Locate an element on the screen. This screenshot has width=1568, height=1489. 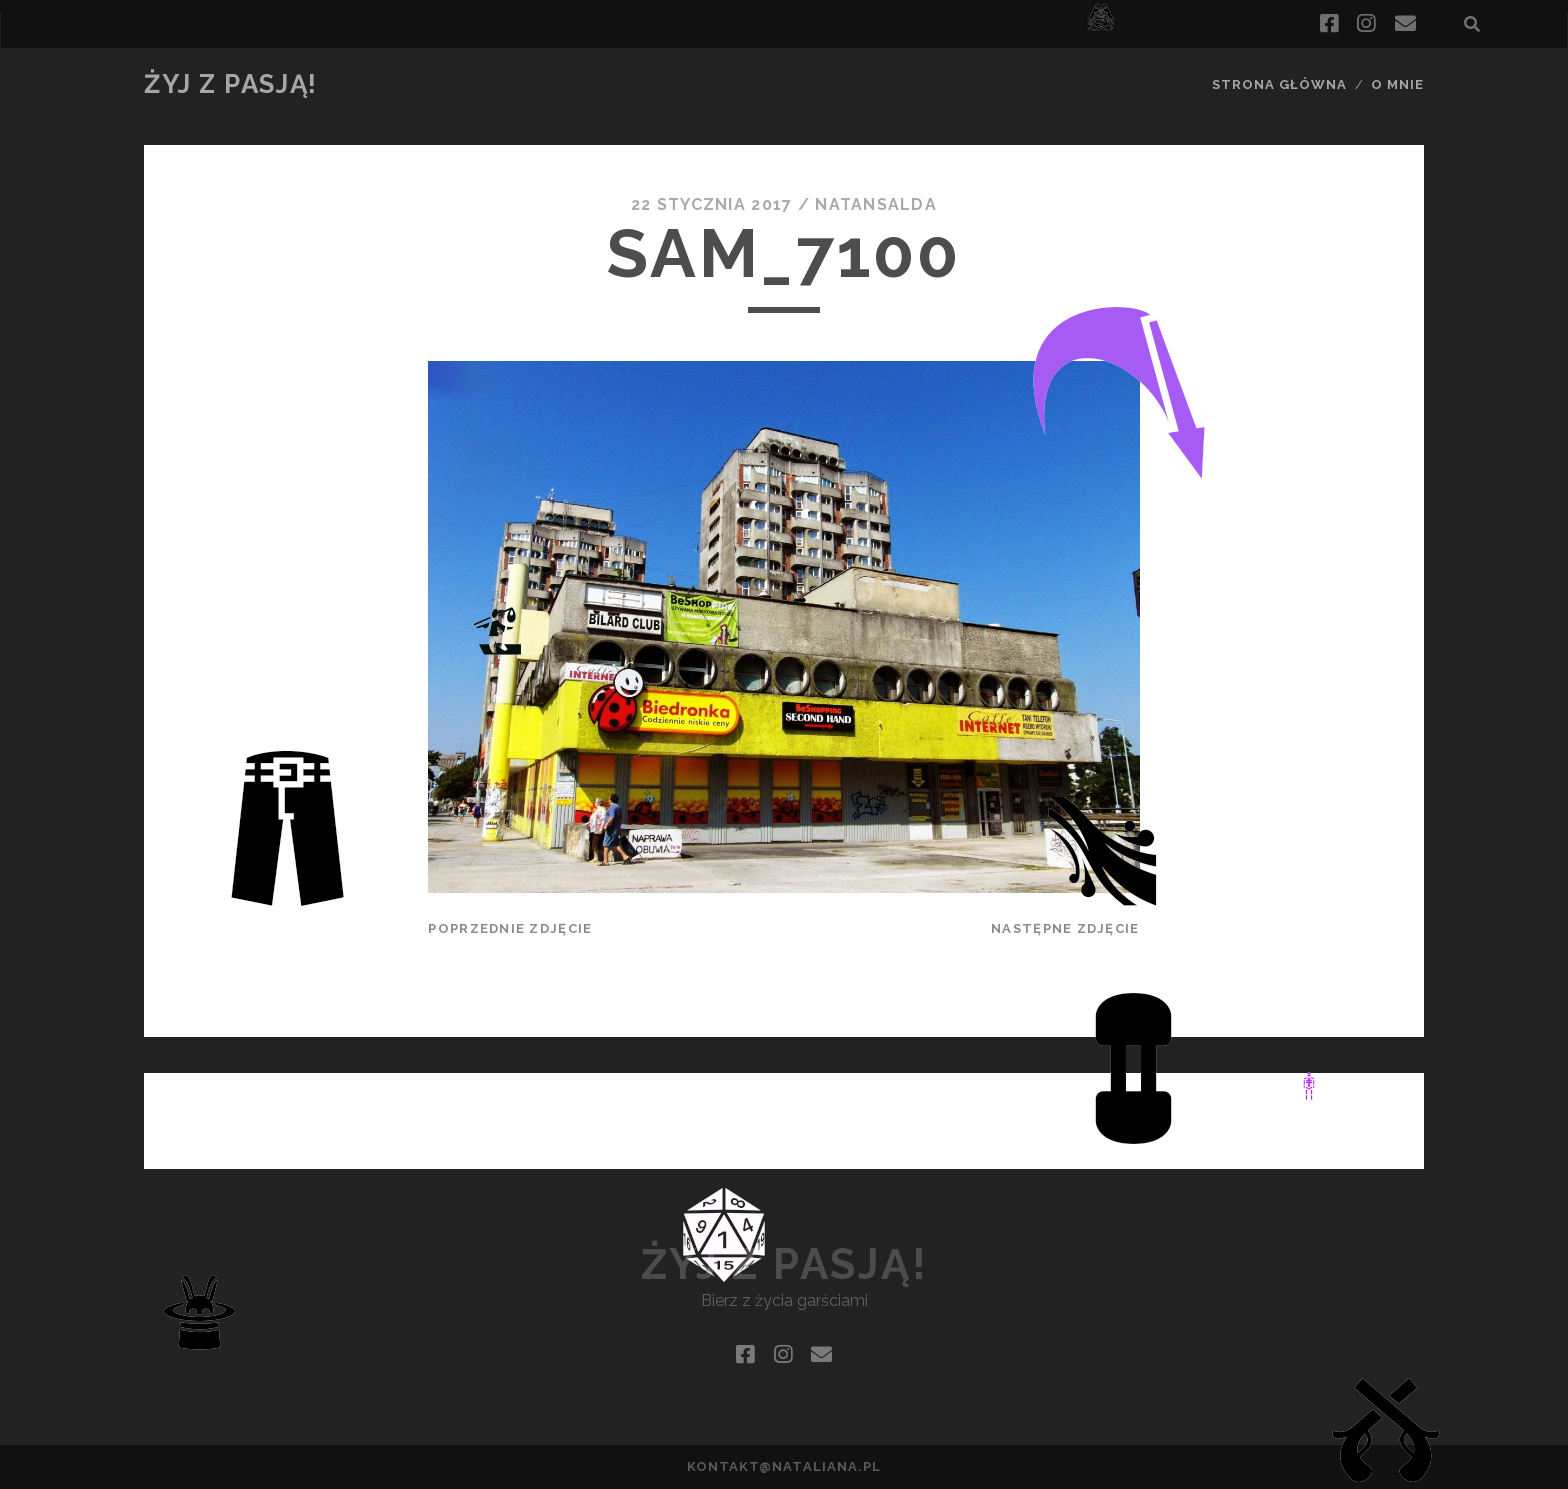
roll a d20 die is located at coordinates (724, 1235).